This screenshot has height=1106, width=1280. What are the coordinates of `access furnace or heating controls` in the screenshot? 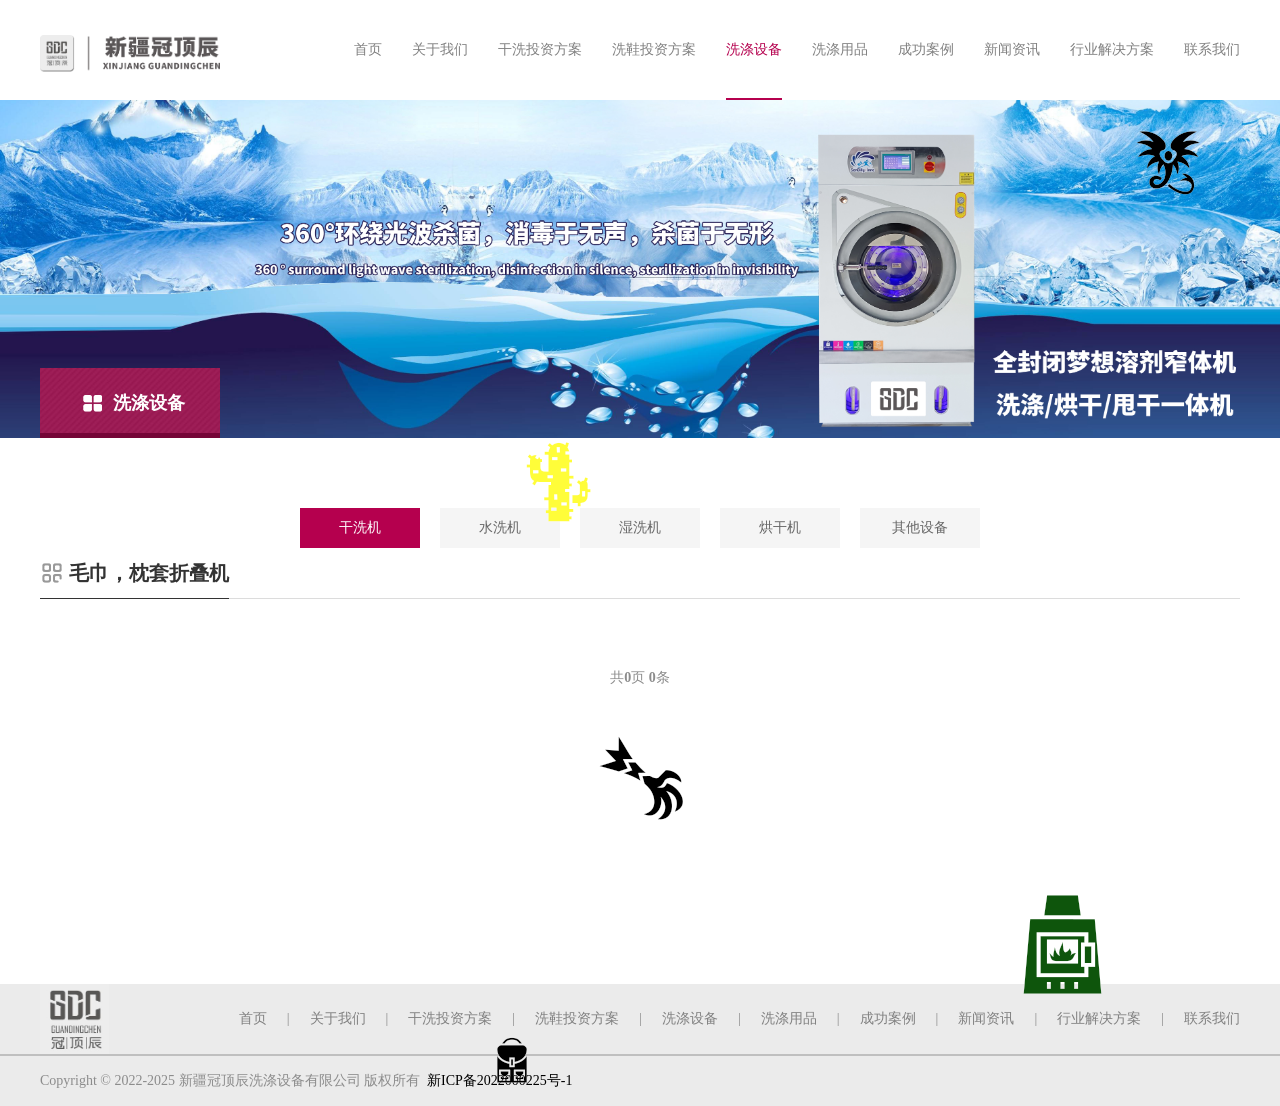 It's located at (1062, 944).